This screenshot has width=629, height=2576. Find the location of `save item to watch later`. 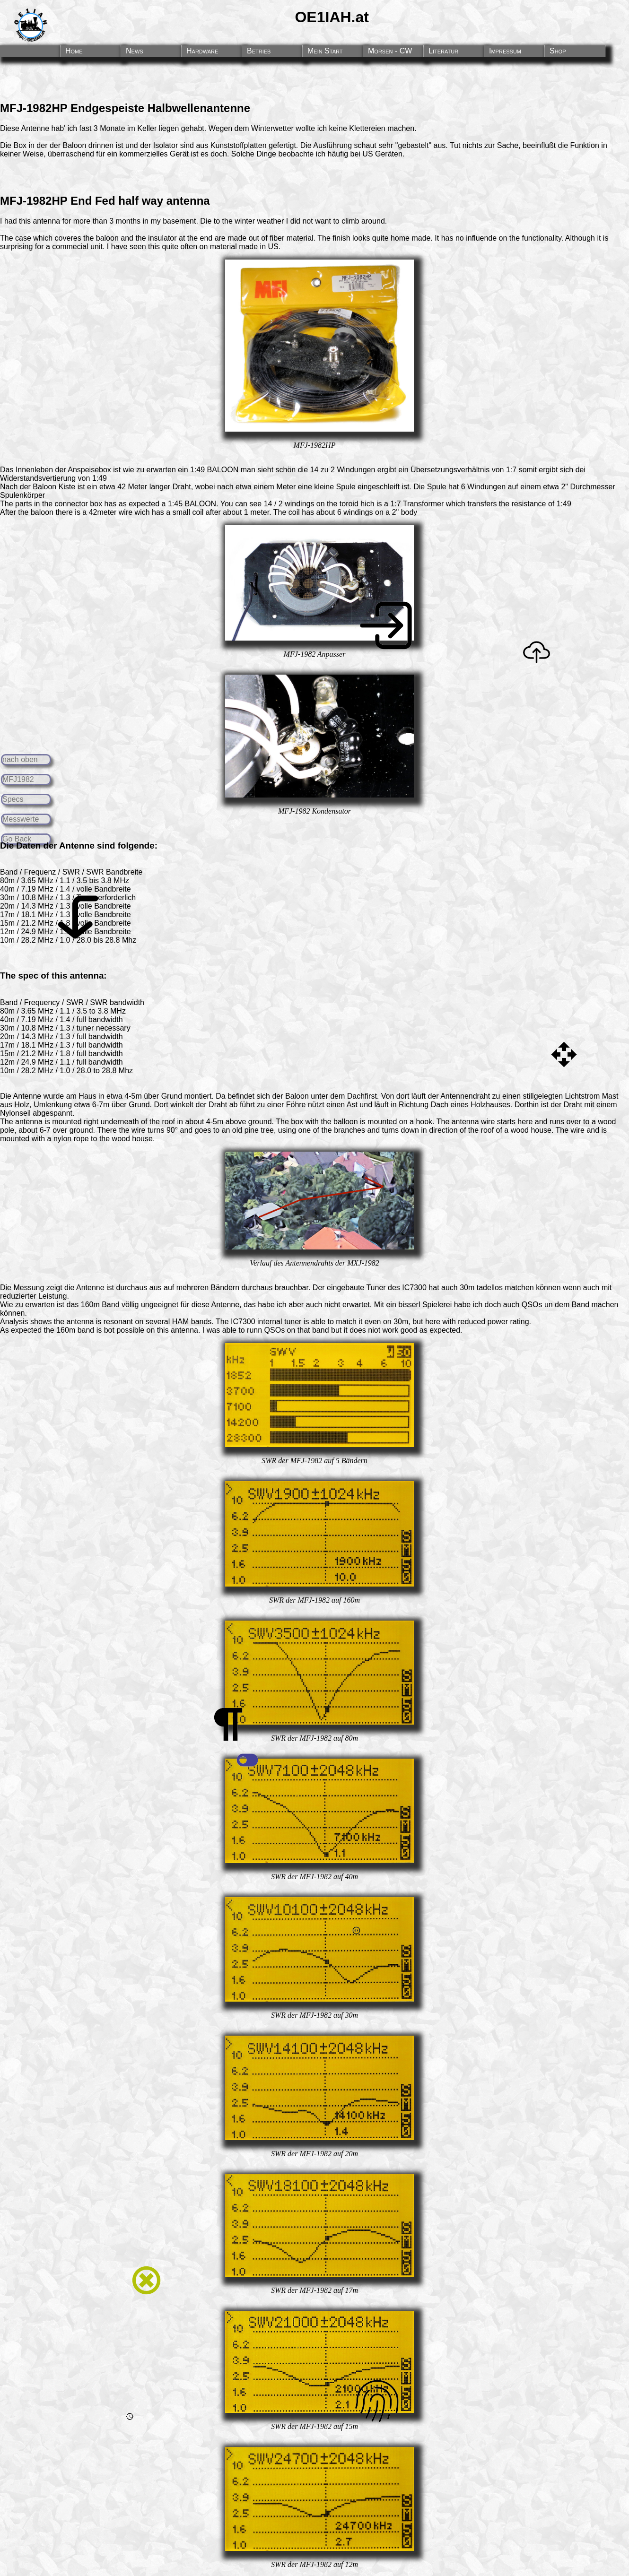

save item to watch later is located at coordinates (130, 2416).